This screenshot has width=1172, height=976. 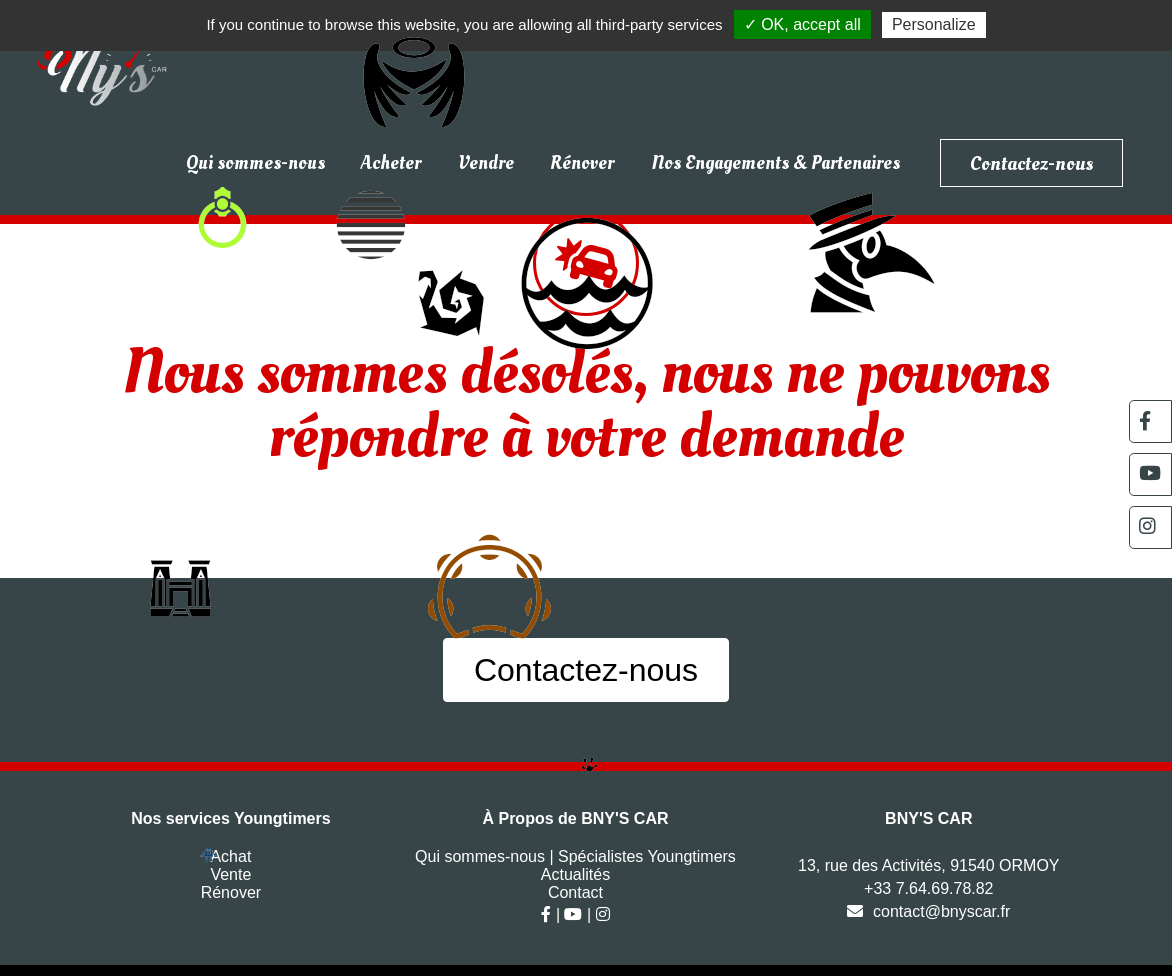 I want to click on access ancient egypt themed content or levels, so click(x=180, y=586).